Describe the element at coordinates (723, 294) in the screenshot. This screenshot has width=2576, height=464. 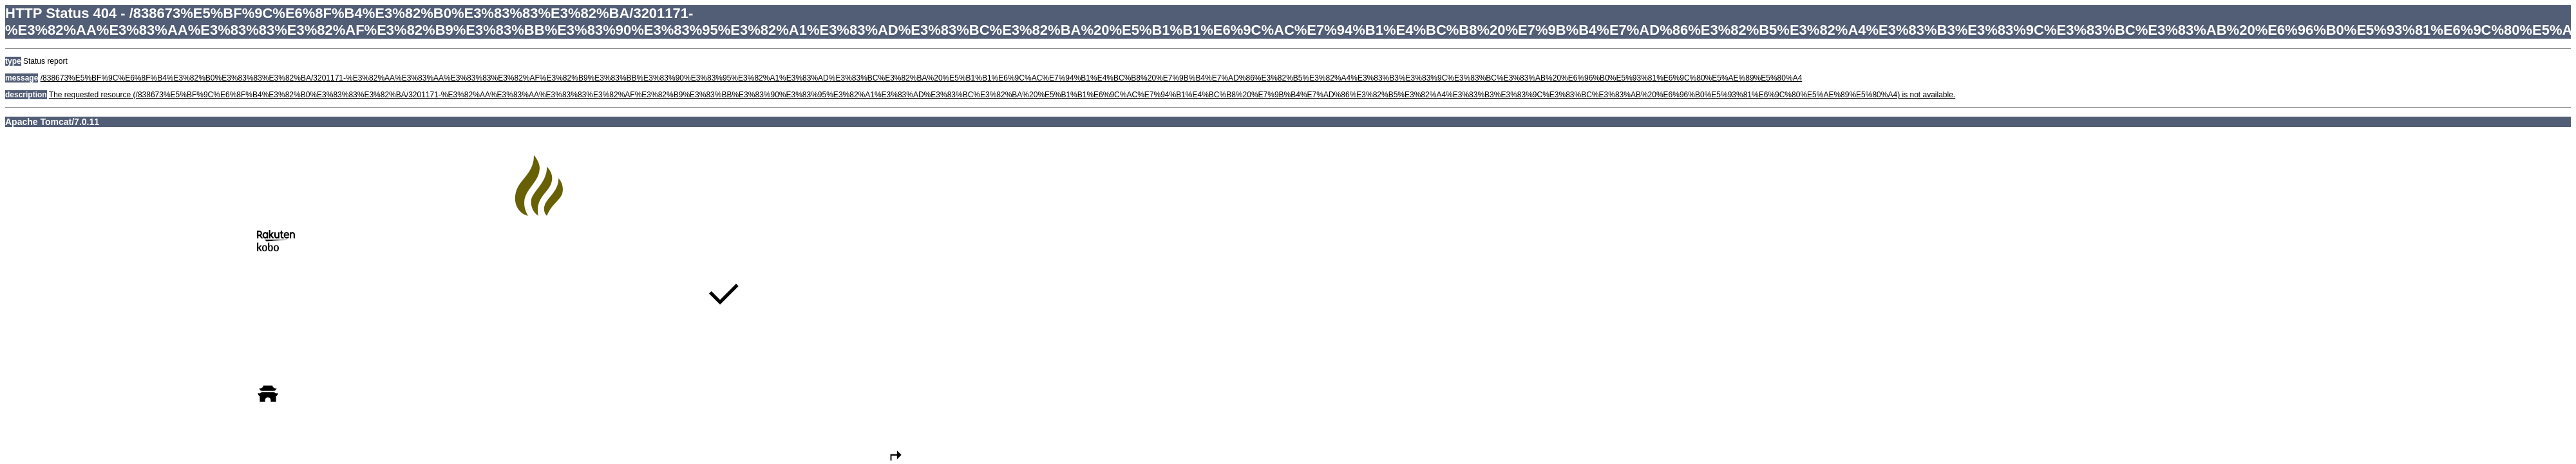
I see `confirms a completed action or task` at that location.